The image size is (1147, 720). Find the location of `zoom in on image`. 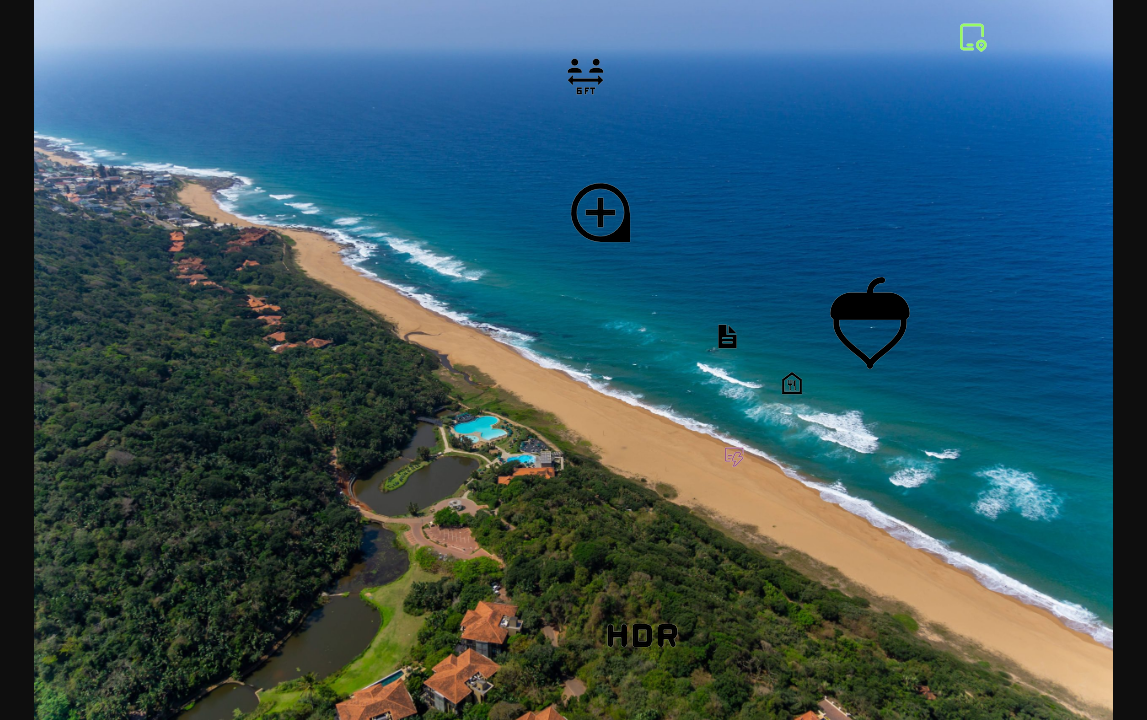

zoom in on image is located at coordinates (600, 212).